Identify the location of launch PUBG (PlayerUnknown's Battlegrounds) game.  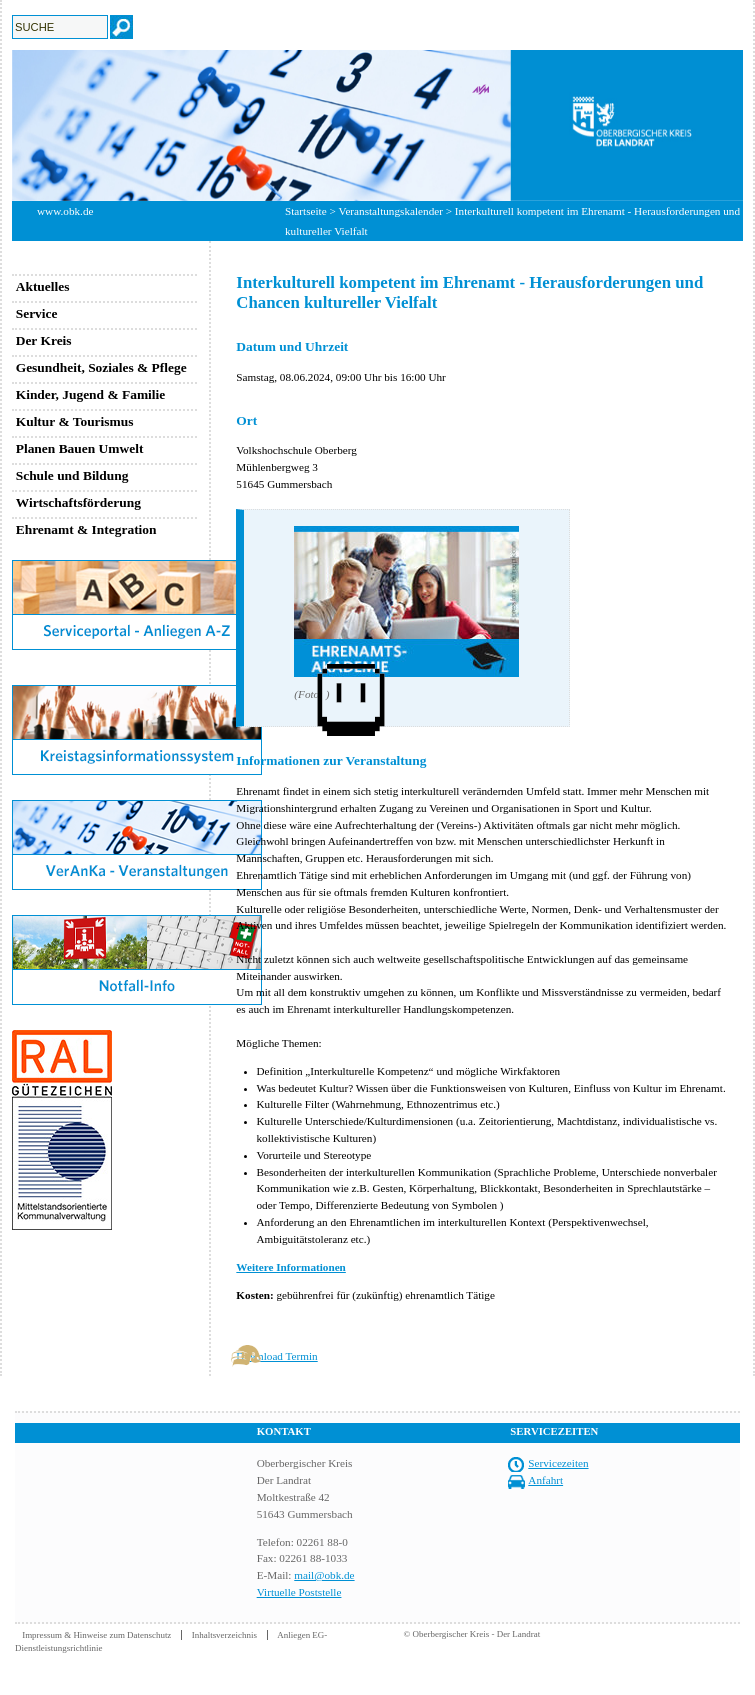
(246, 1356).